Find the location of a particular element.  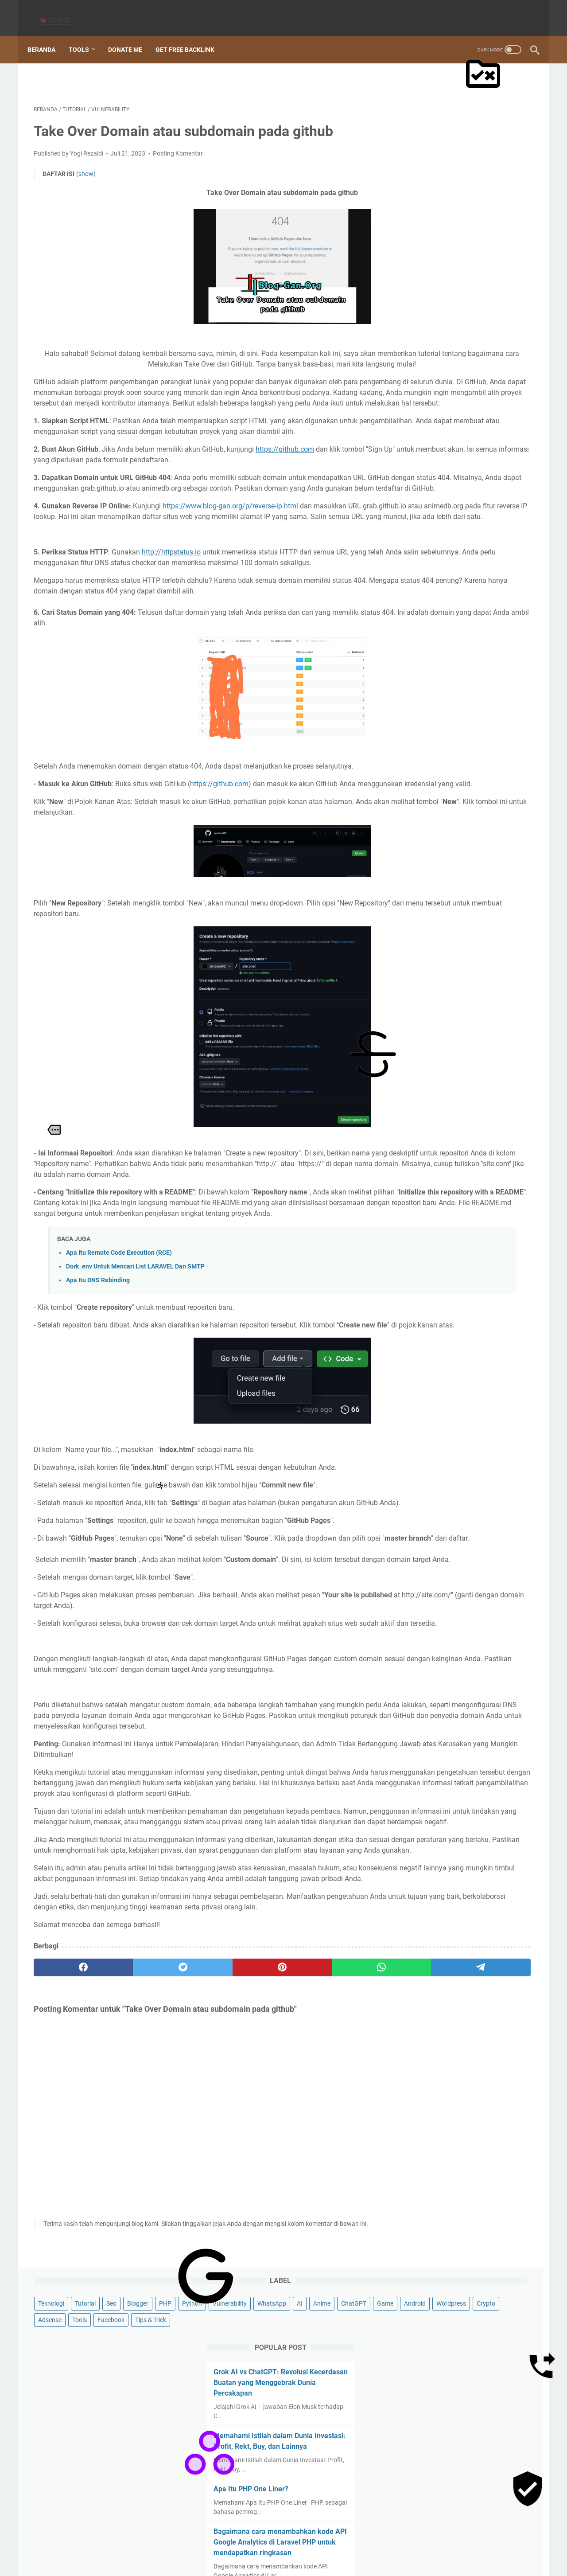

view more notifications is located at coordinates (54, 1130).